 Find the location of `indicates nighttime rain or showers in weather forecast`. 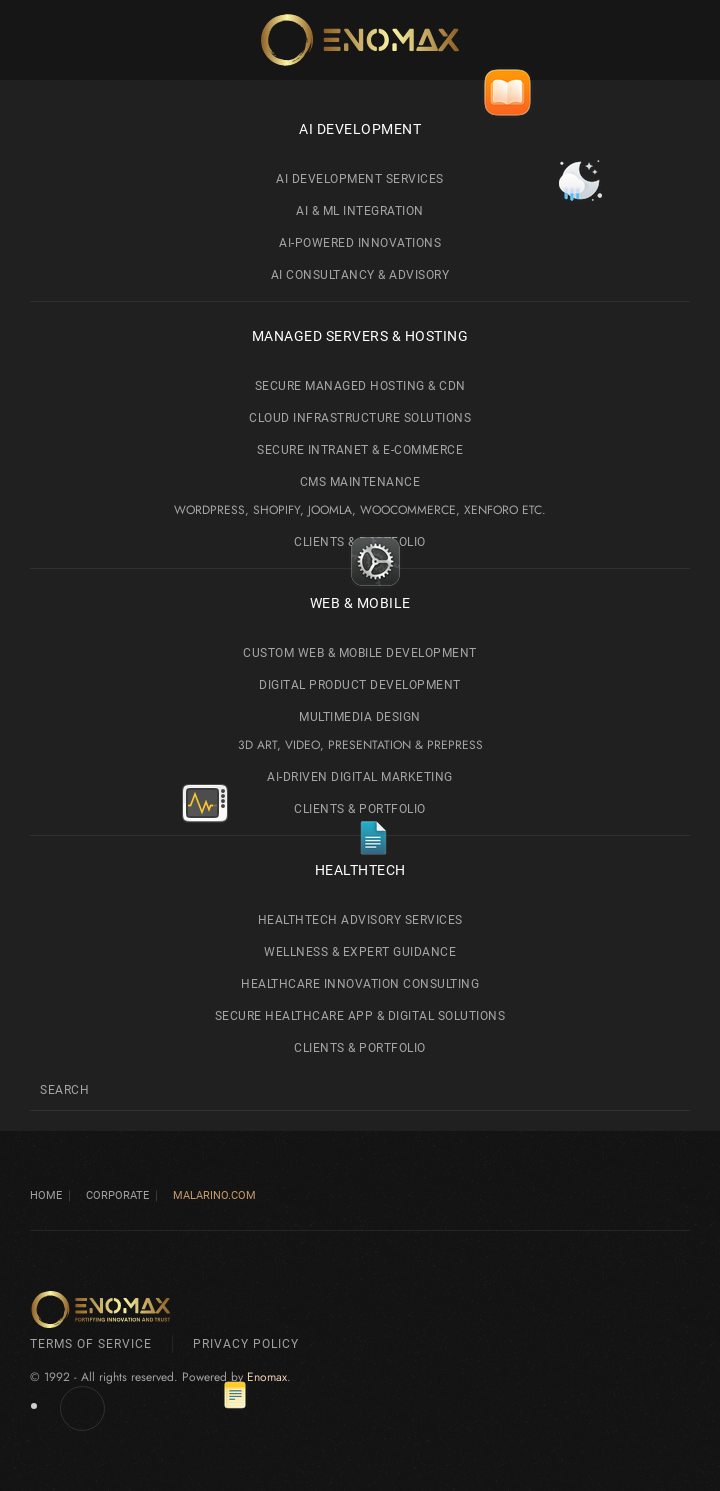

indicates nighttime rain or showers in weather forecast is located at coordinates (580, 180).